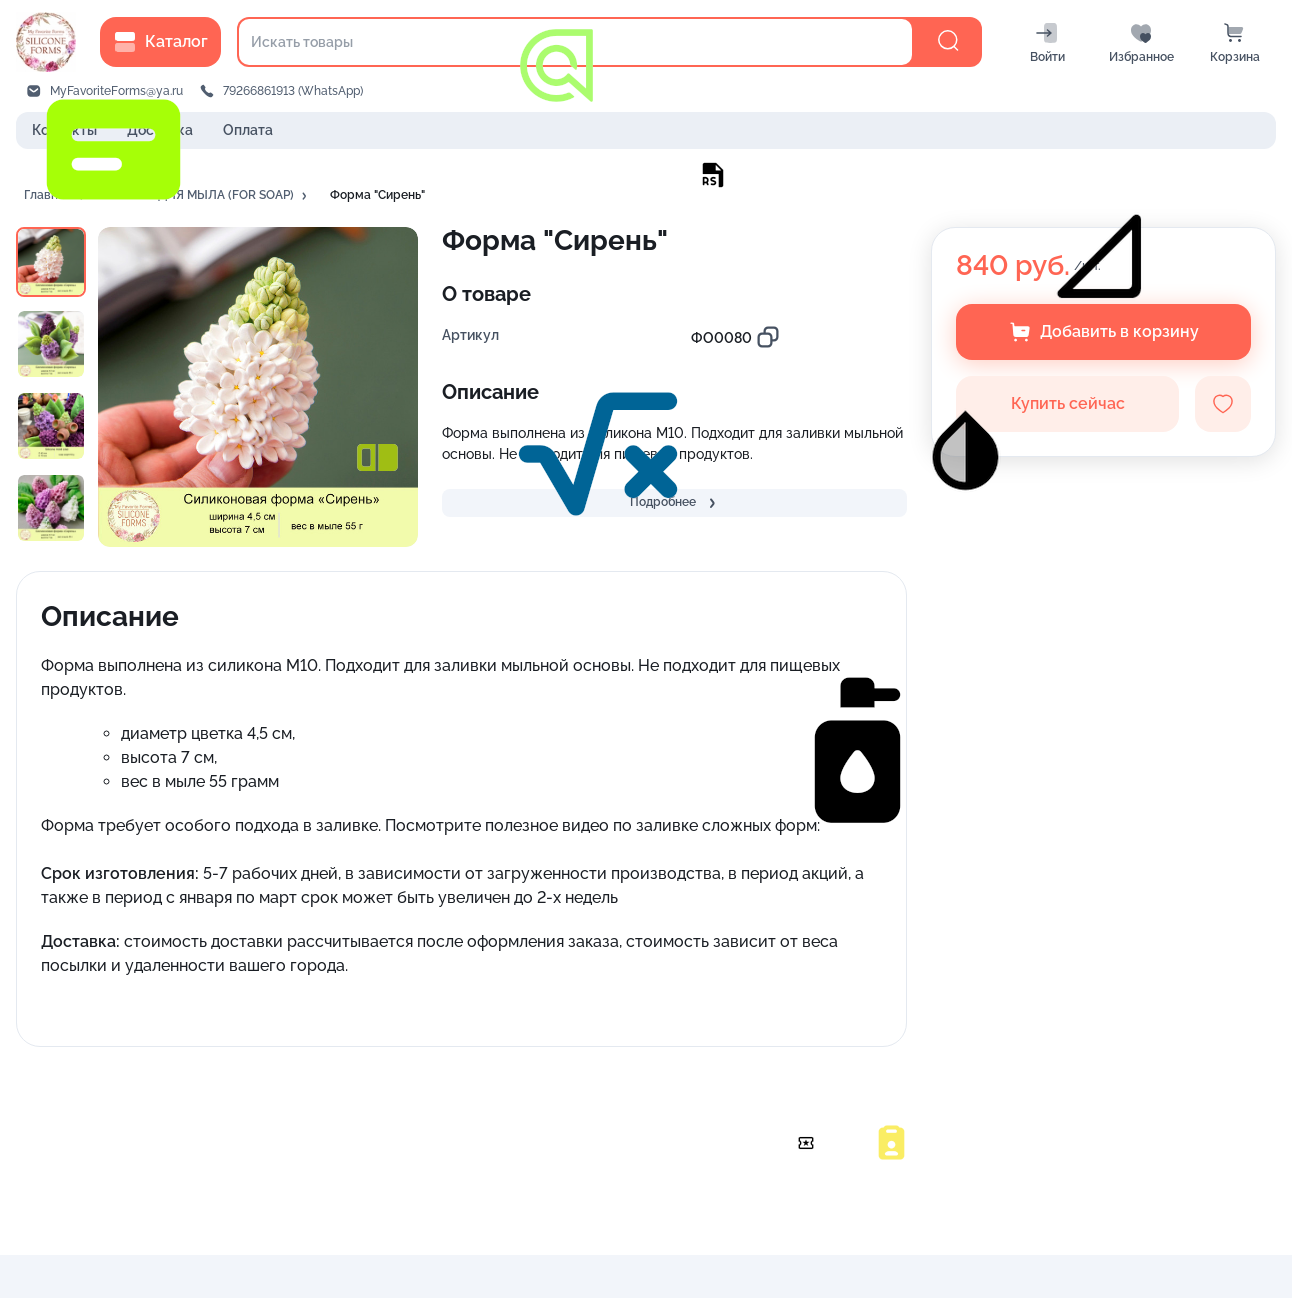 This screenshot has height=1298, width=1292. I want to click on indicates no cellular signal or network connection, so click(1096, 253).